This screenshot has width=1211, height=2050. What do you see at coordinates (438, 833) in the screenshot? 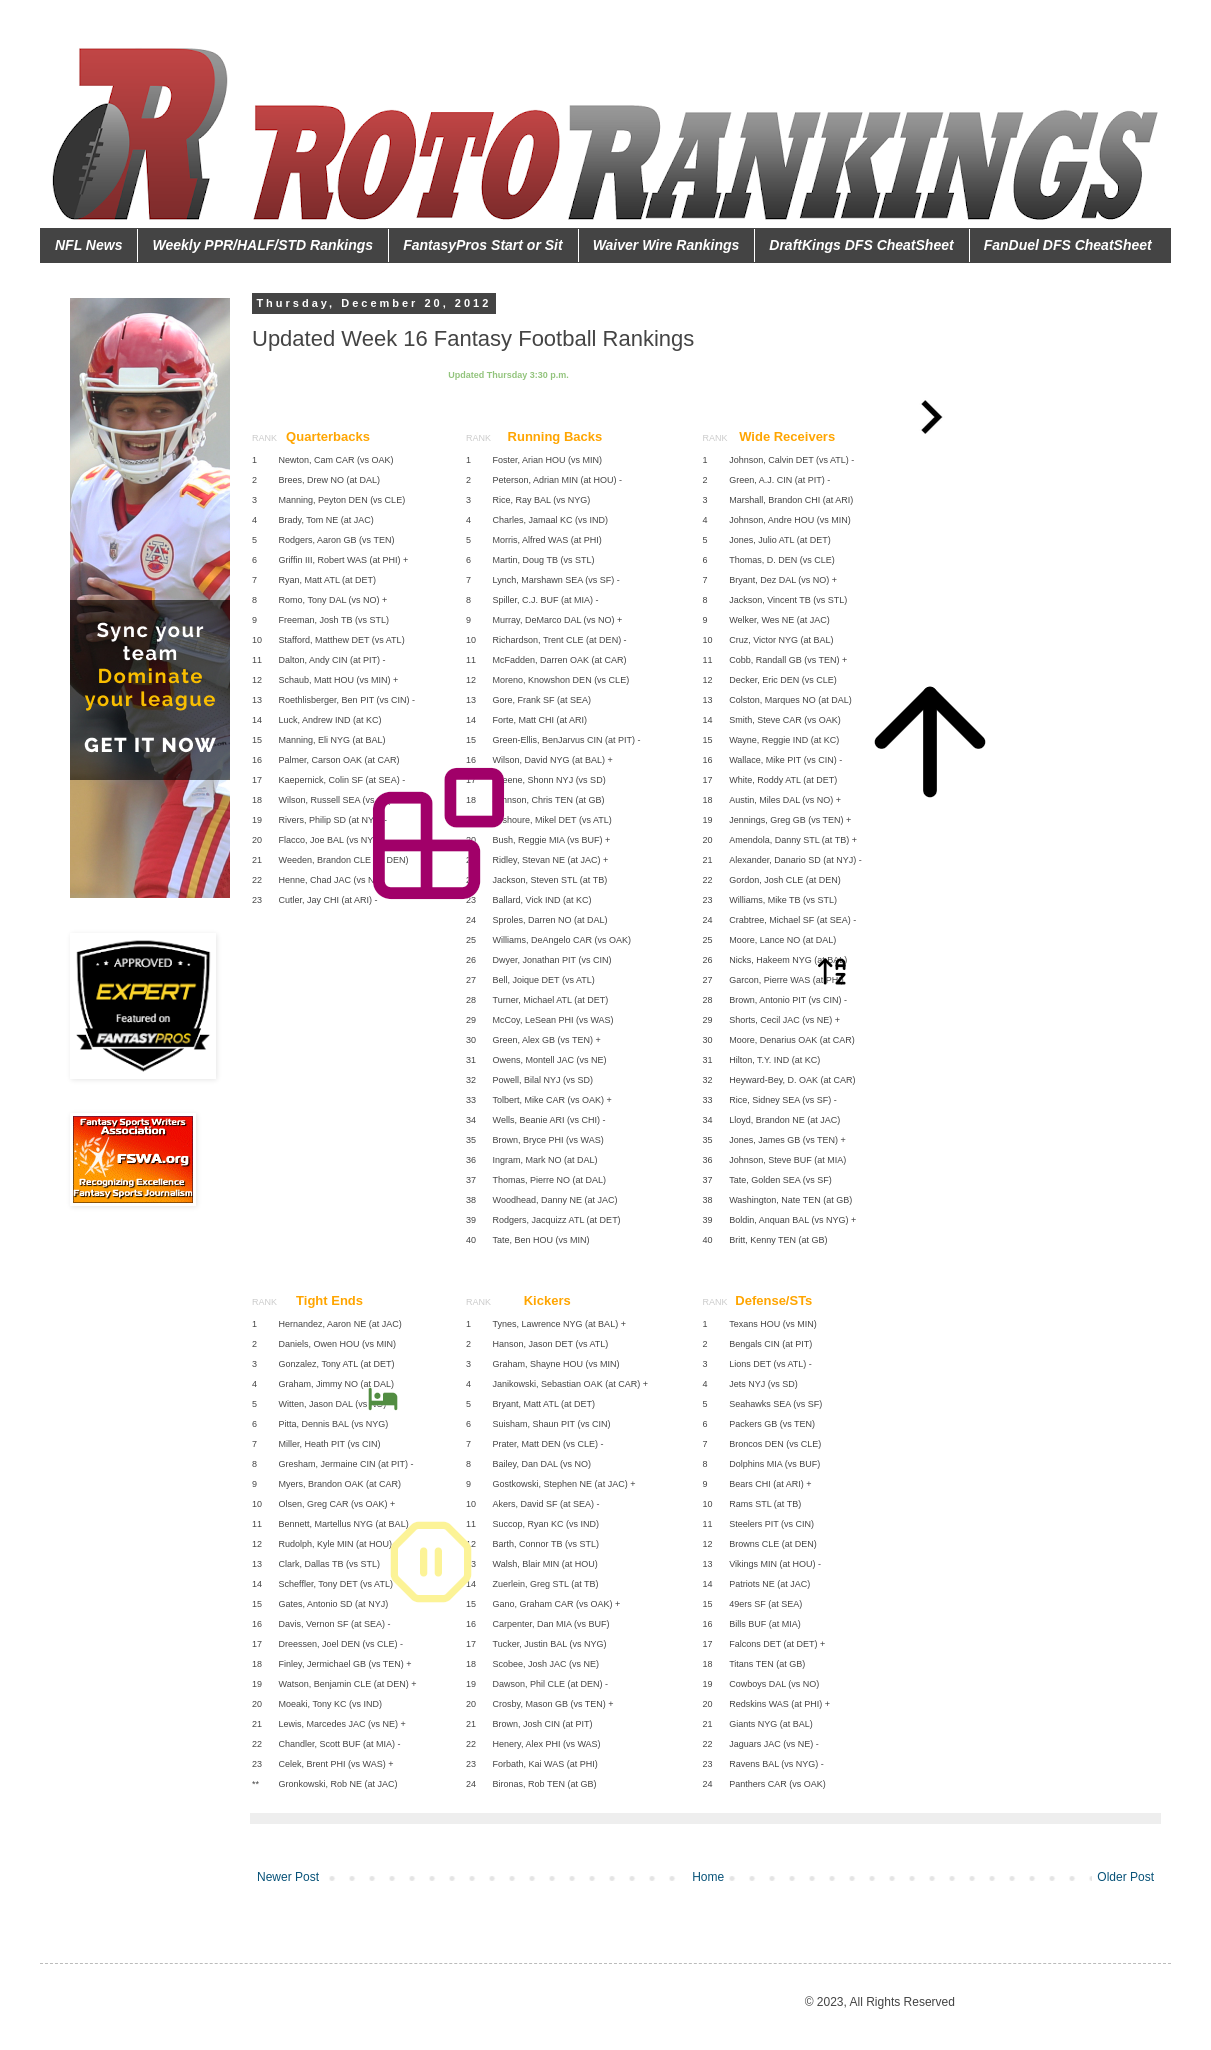
I see `access modular components or blocks` at bounding box center [438, 833].